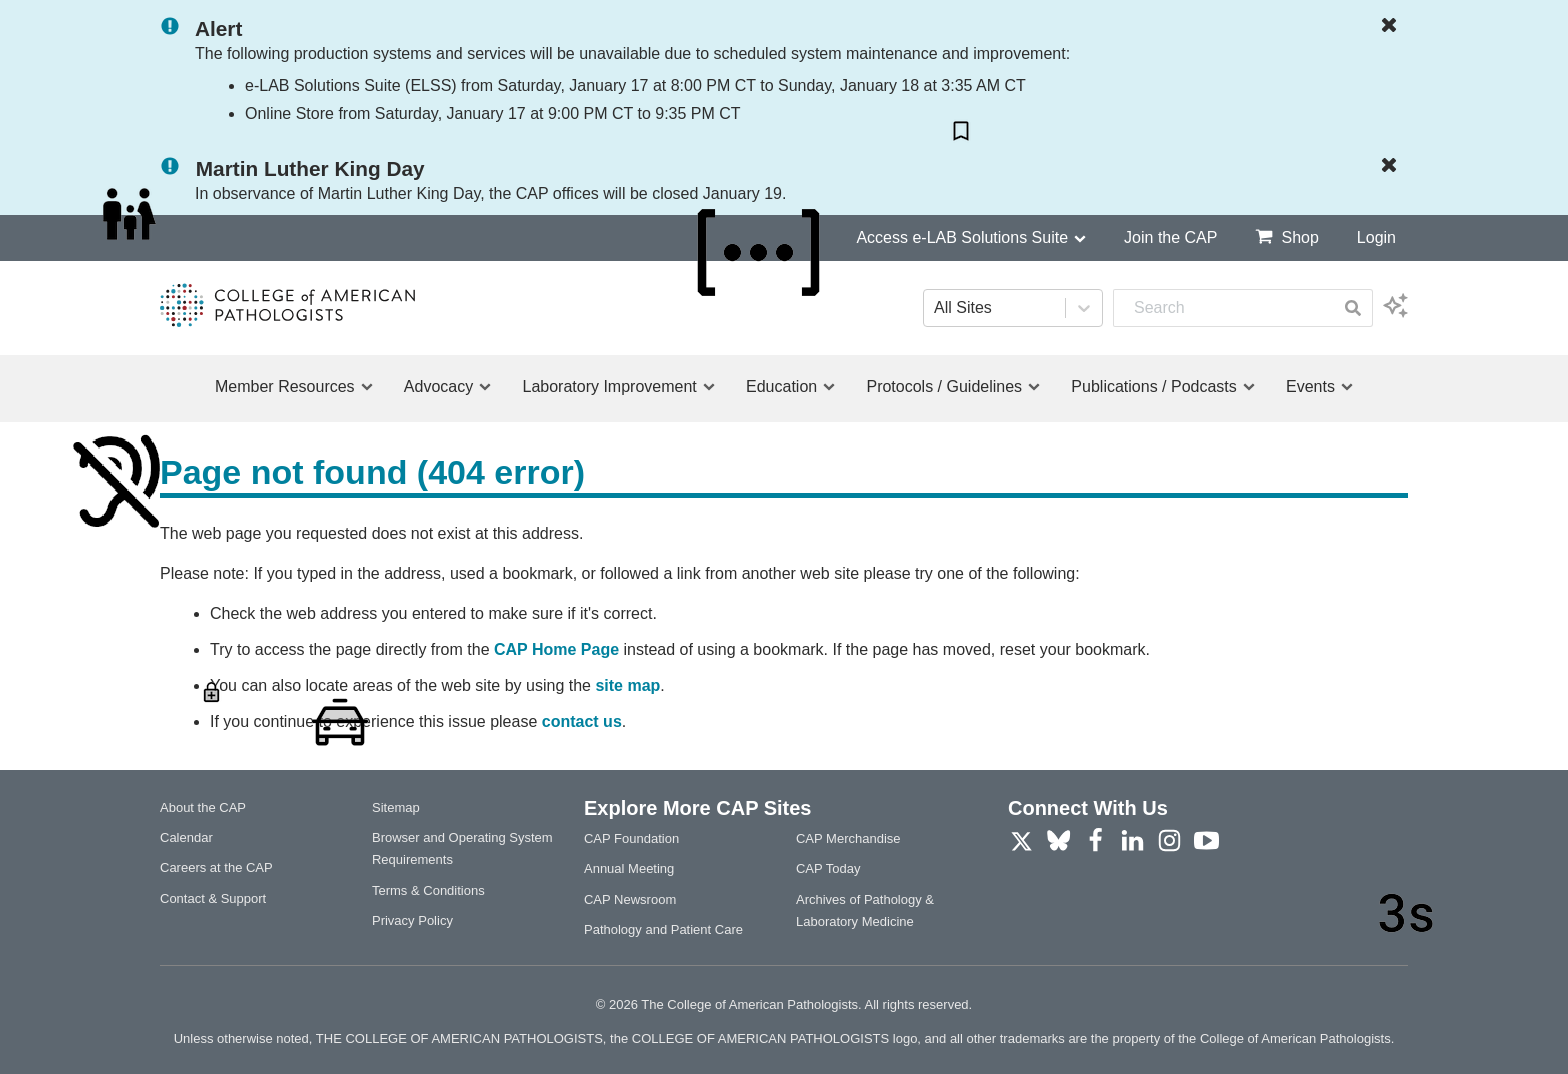 This screenshot has height=1074, width=1568. Describe the element at coordinates (211, 692) in the screenshot. I see `indicates enhanced or additional security protection` at that location.